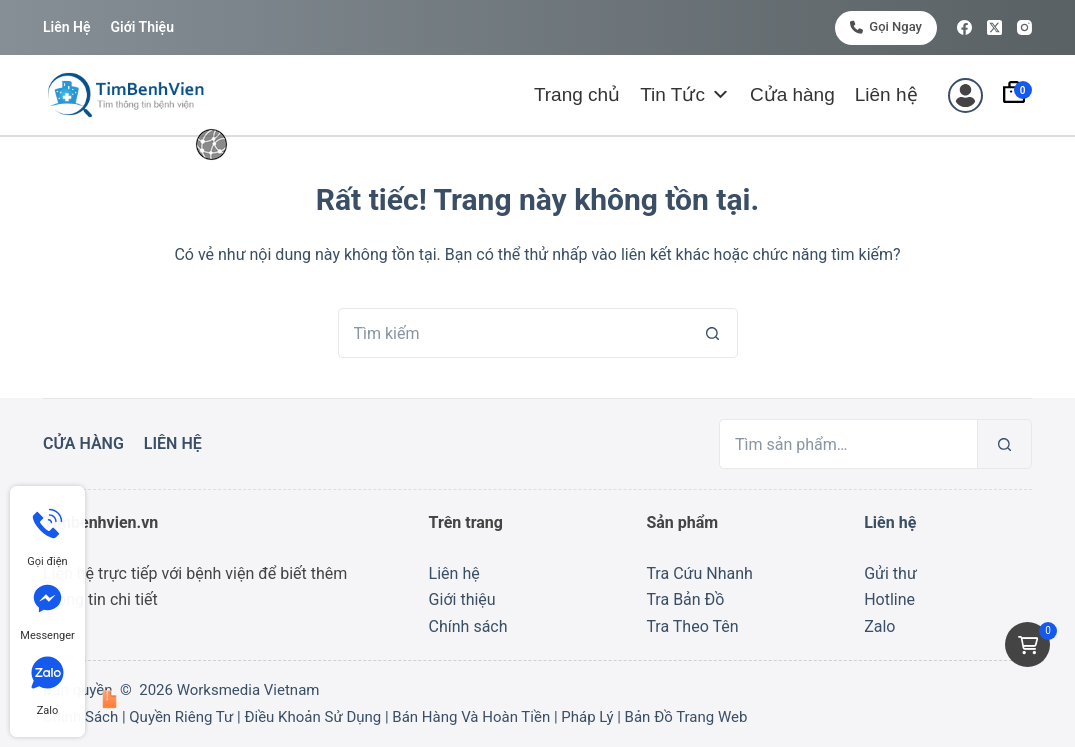 The height and width of the screenshot is (747, 1075). I want to click on access network locations in the sidebar, so click(211, 144).